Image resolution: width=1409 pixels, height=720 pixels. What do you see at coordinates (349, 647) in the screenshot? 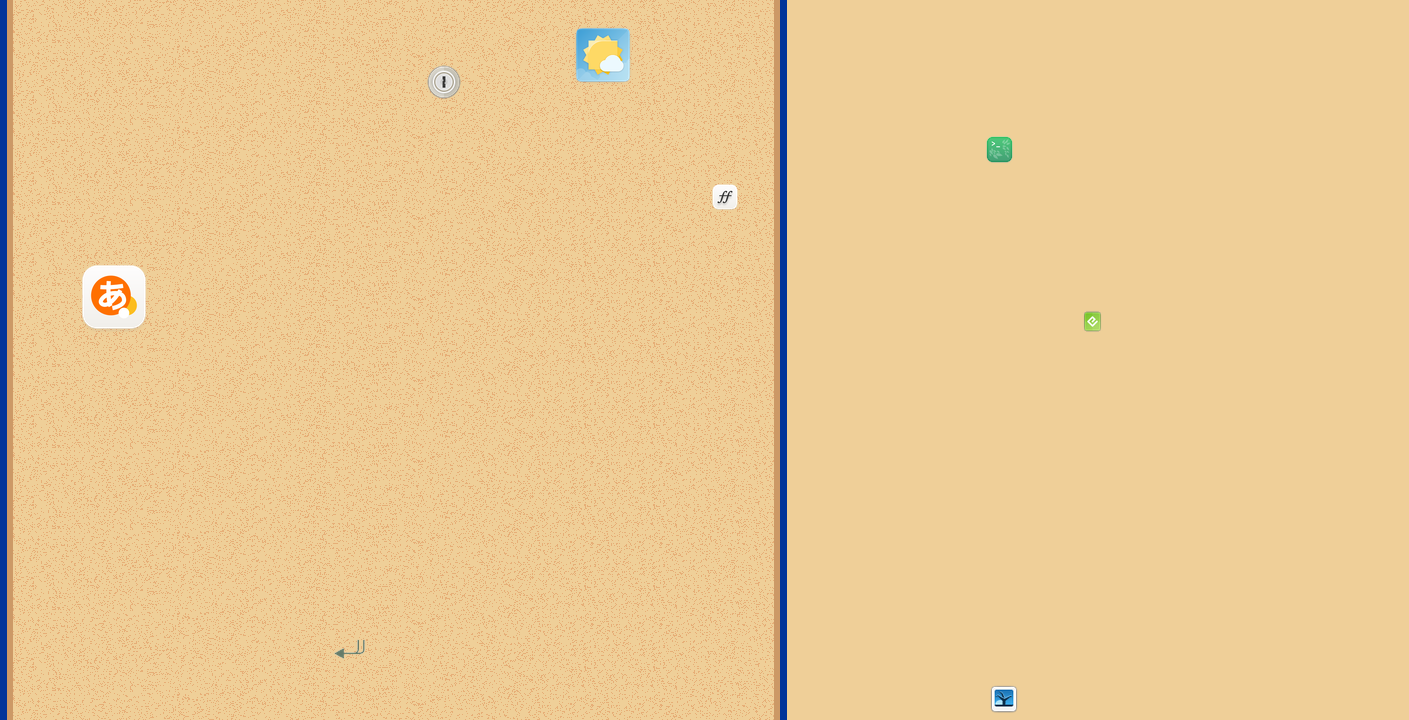
I see `reply to all recipients in an email thread` at bounding box center [349, 647].